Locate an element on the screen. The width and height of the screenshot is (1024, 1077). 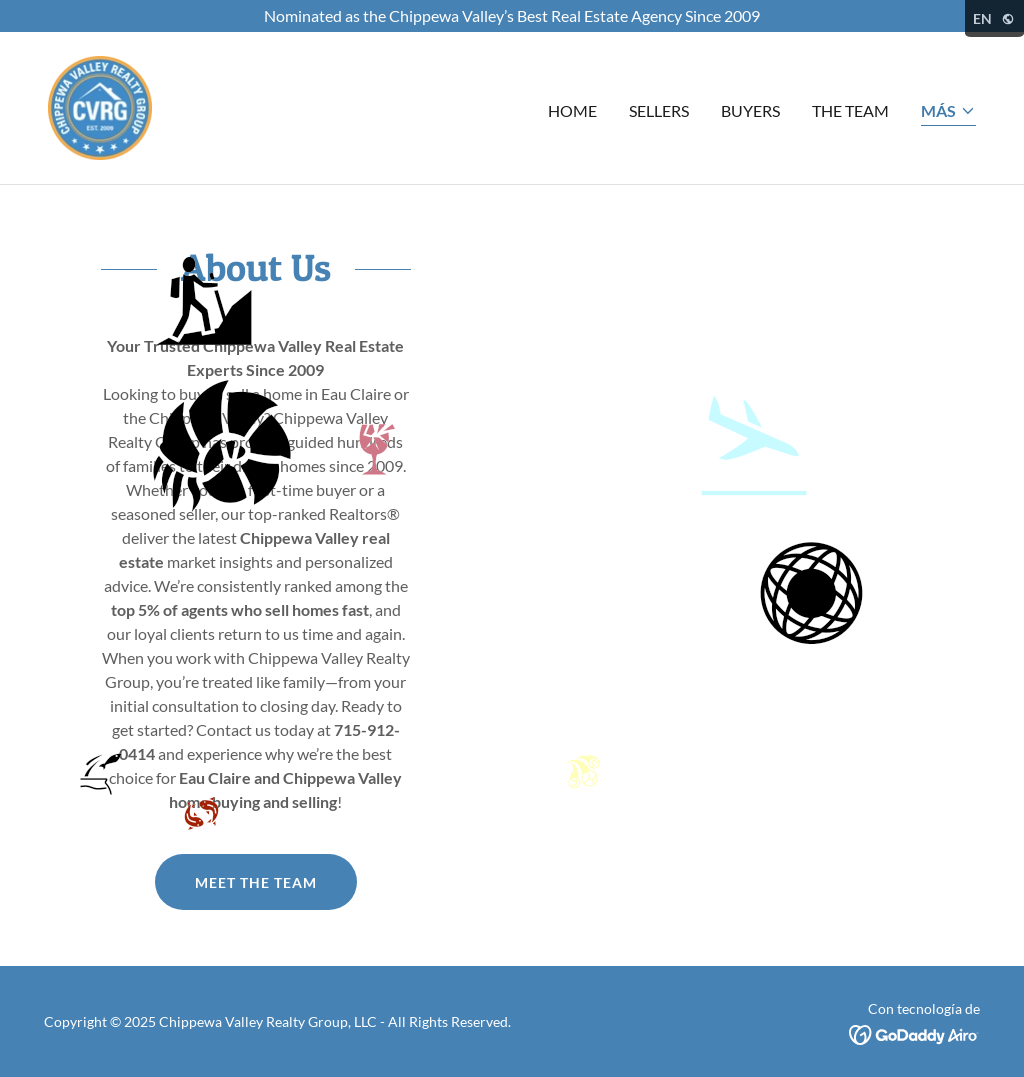
indicates an item or character has escaped is located at coordinates (101, 773).